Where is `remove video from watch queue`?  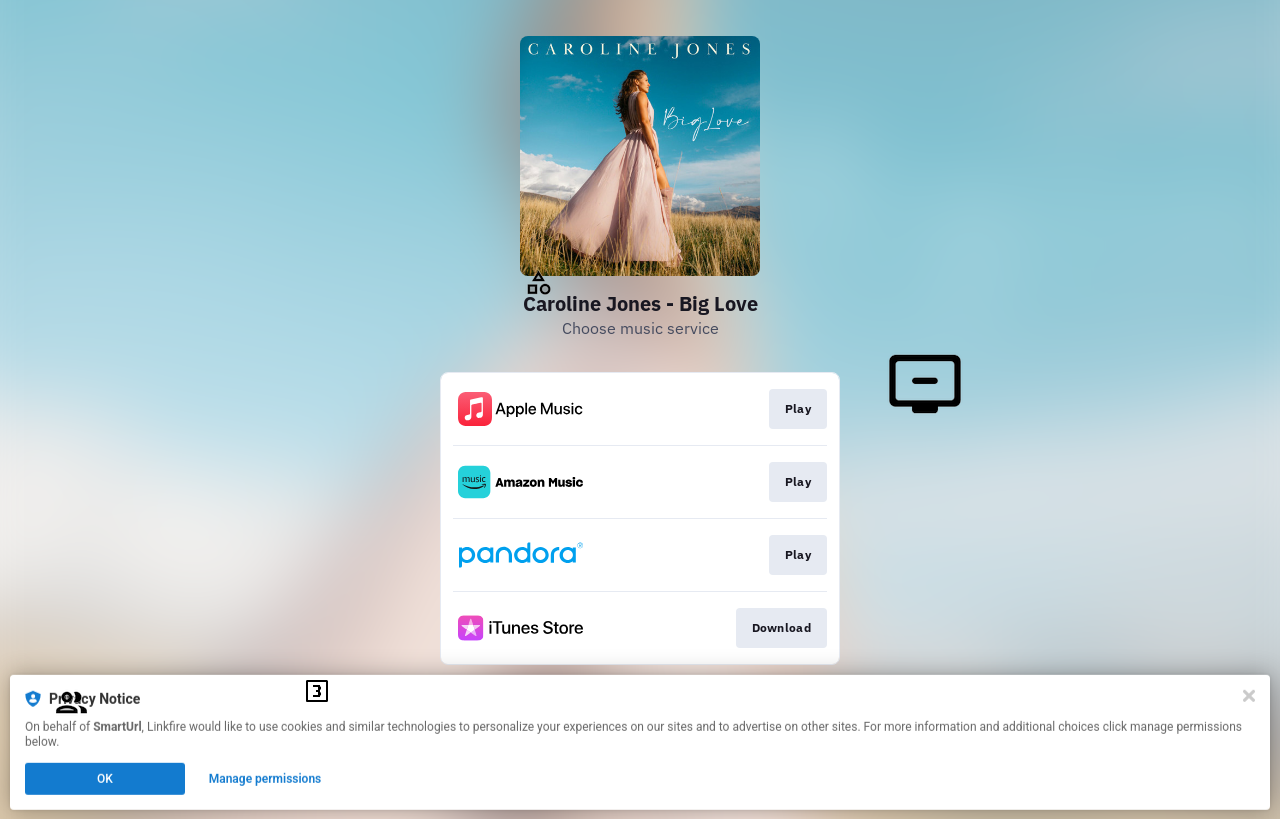
remove video from watch queue is located at coordinates (925, 384).